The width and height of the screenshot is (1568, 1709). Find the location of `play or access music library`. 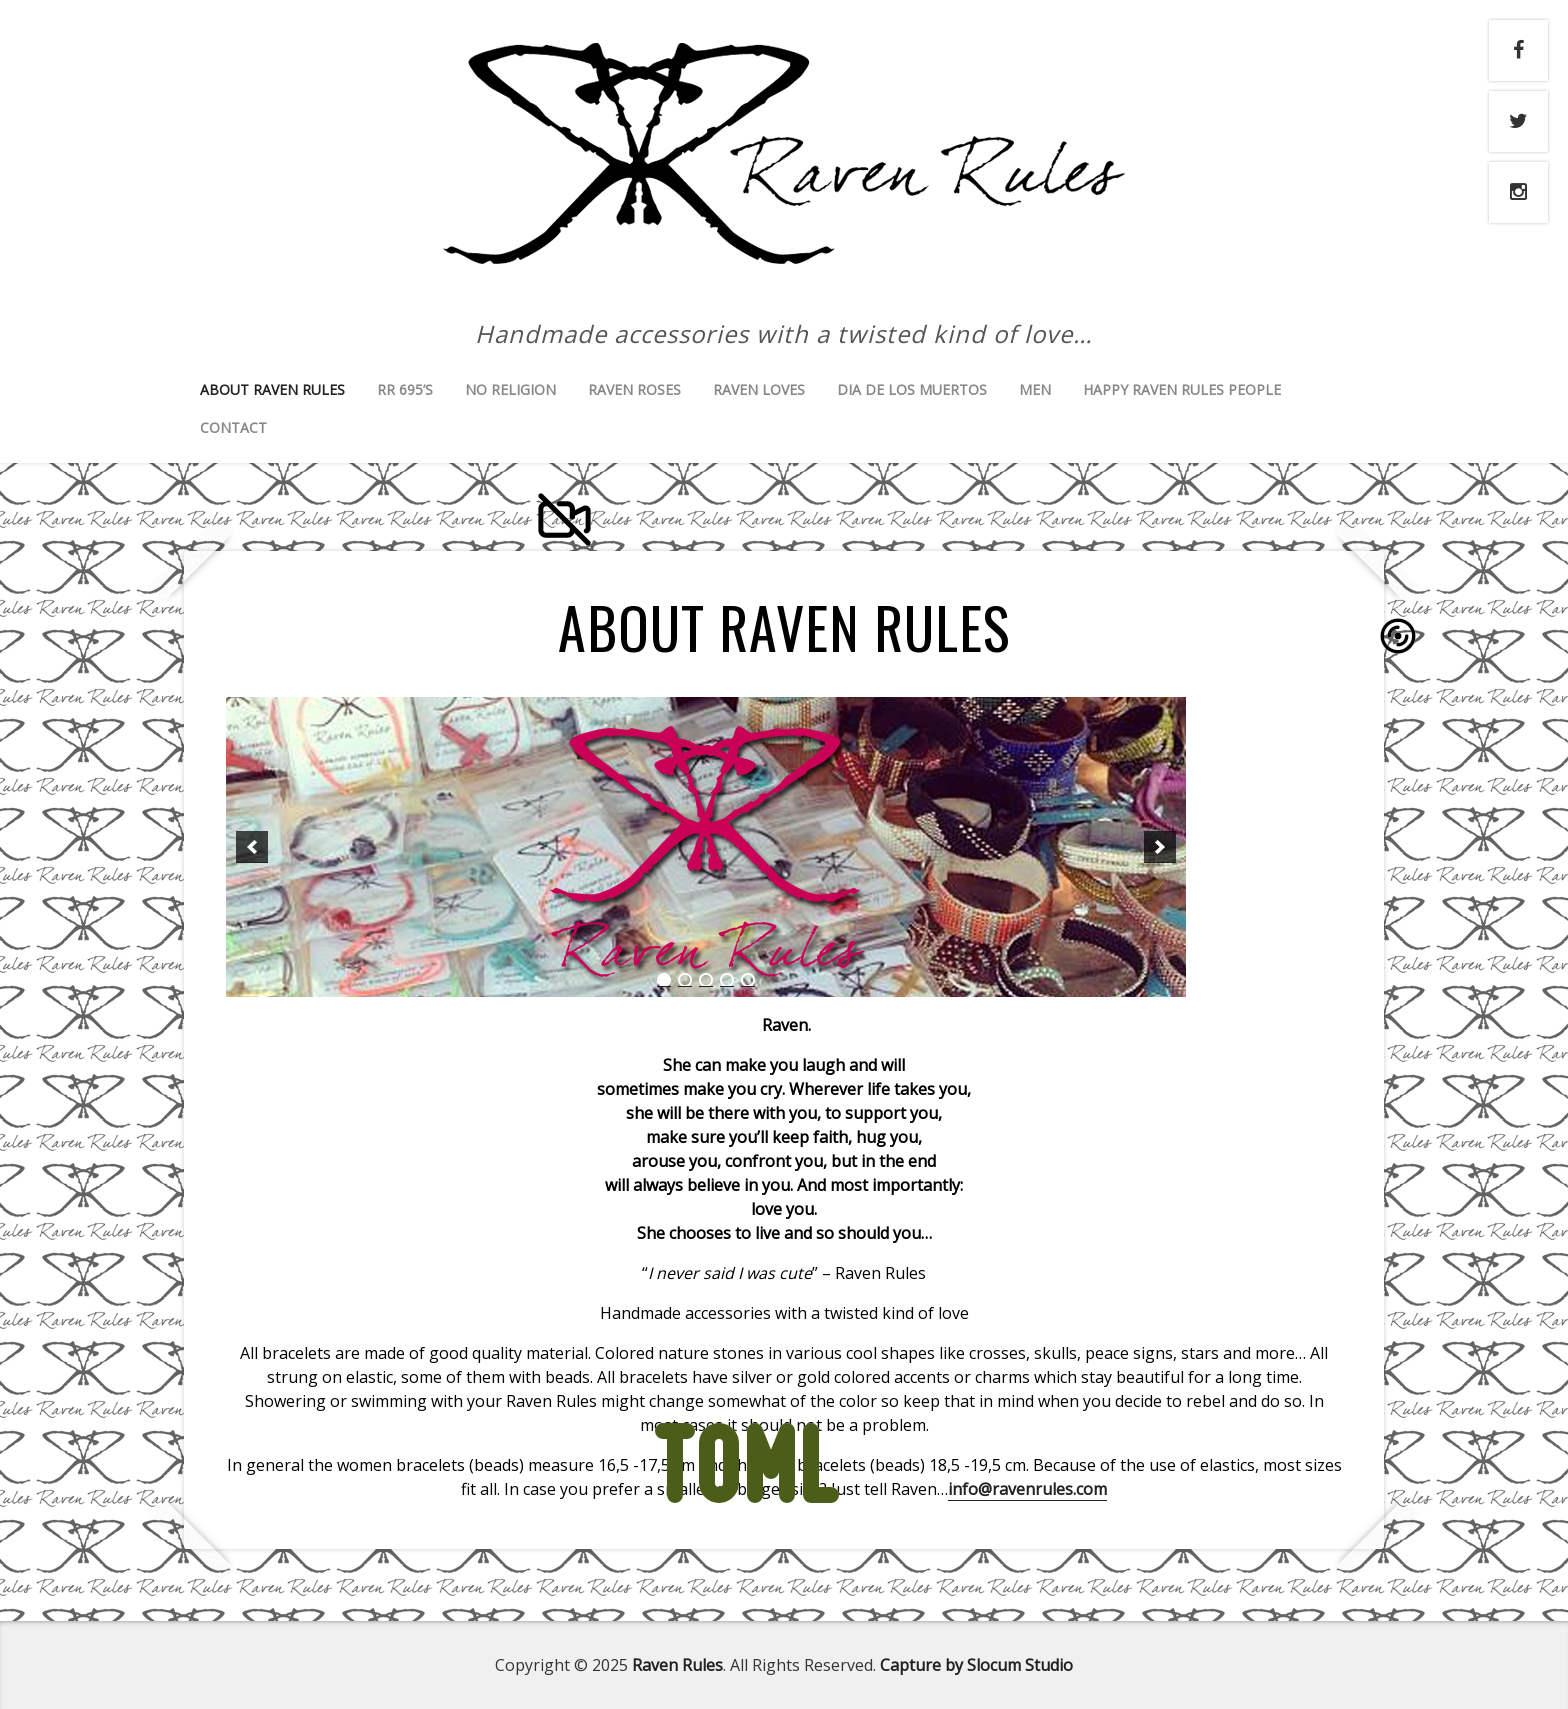

play or access music library is located at coordinates (1398, 636).